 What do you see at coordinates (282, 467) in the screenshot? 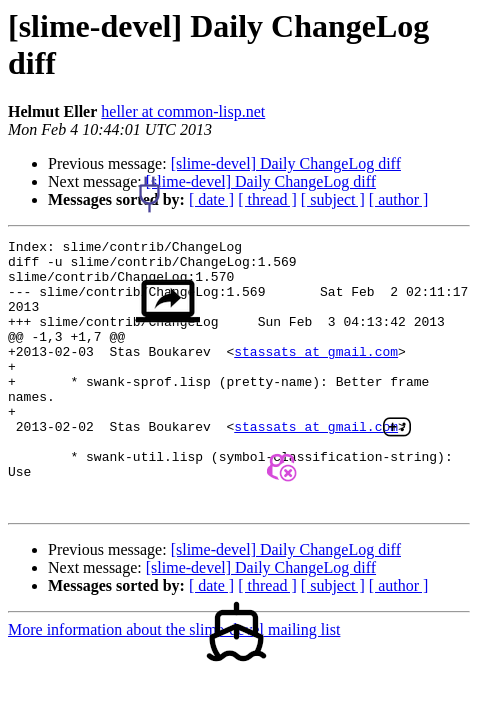
I see `github copilot is disconnected or unavailable` at bounding box center [282, 467].